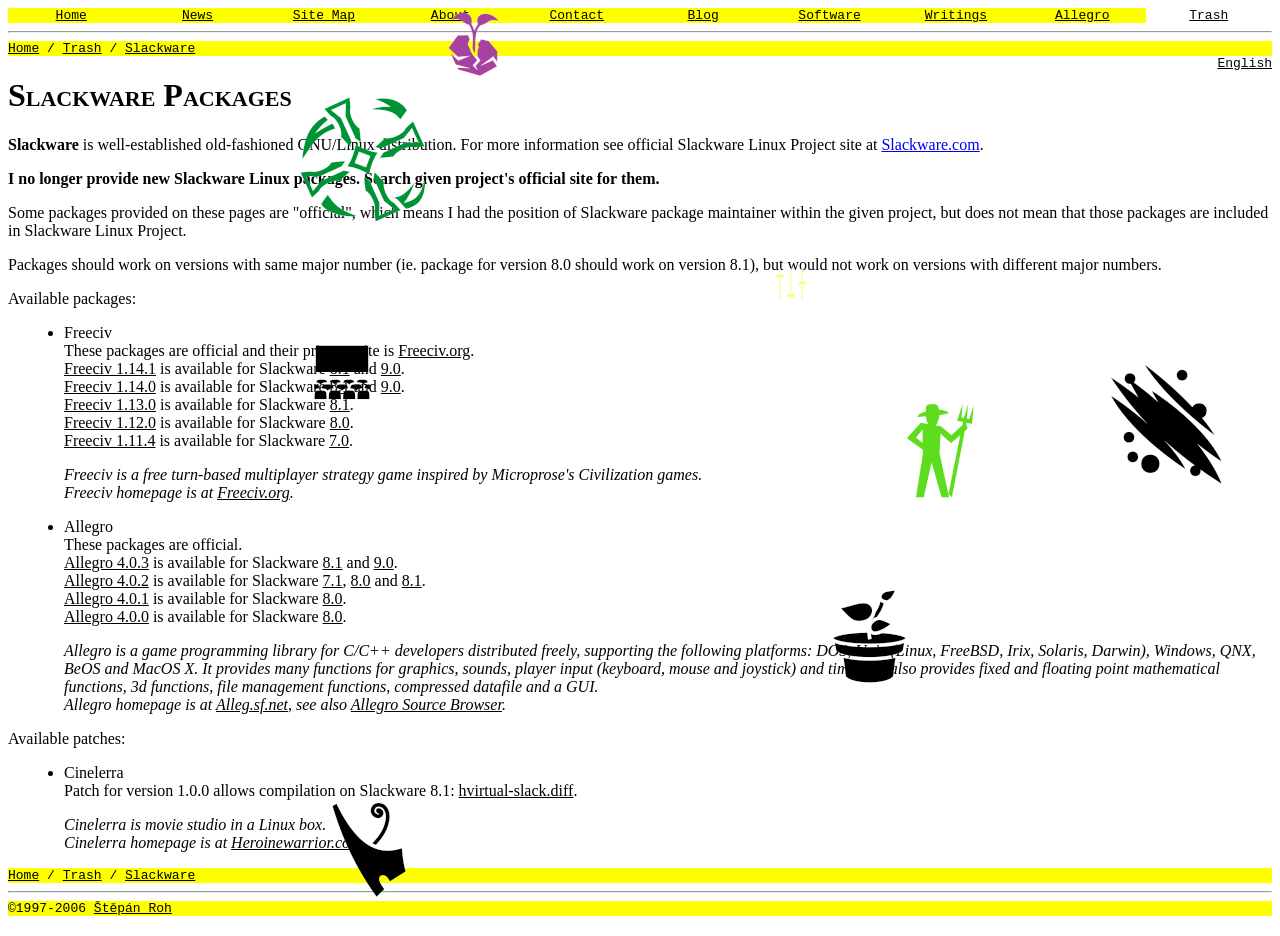  What do you see at coordinates (362, 159) in the screenshot?
I see `indicates a returning or cyclical action` at bounding box center [362, 159].